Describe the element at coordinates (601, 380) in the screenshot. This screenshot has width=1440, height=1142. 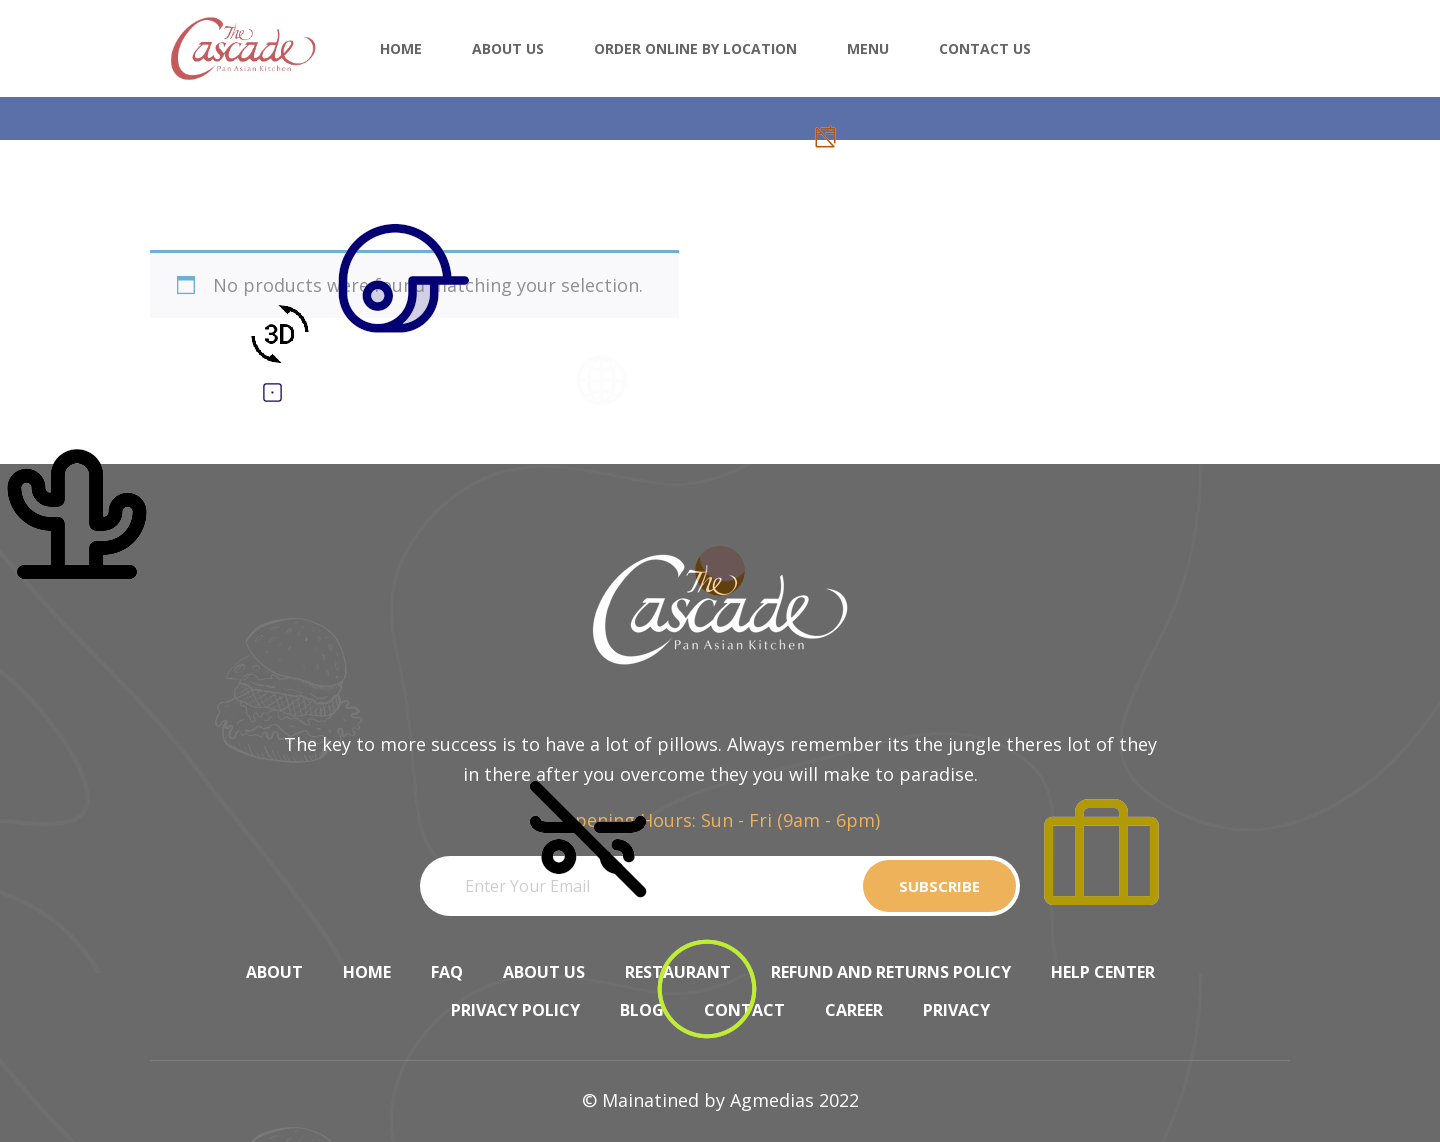
I see `access website or browse the web` at that location.